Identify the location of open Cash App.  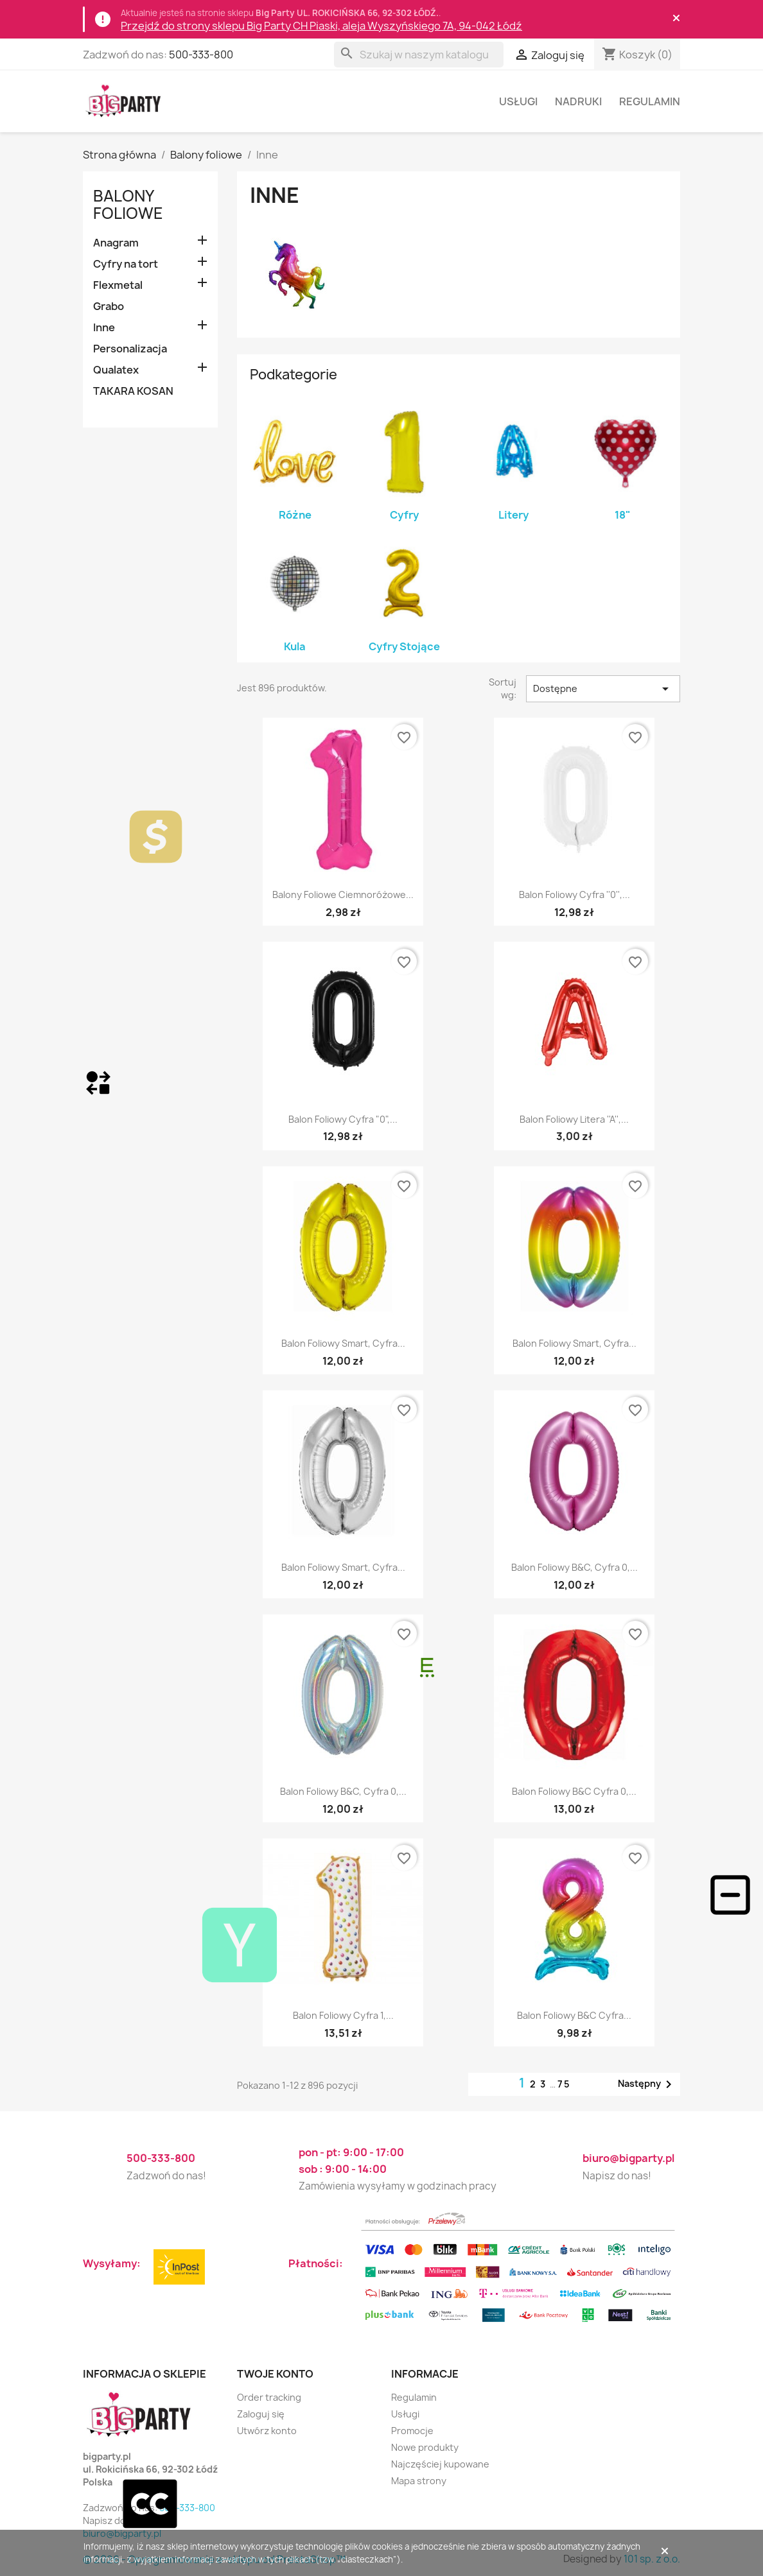
(155, 836).